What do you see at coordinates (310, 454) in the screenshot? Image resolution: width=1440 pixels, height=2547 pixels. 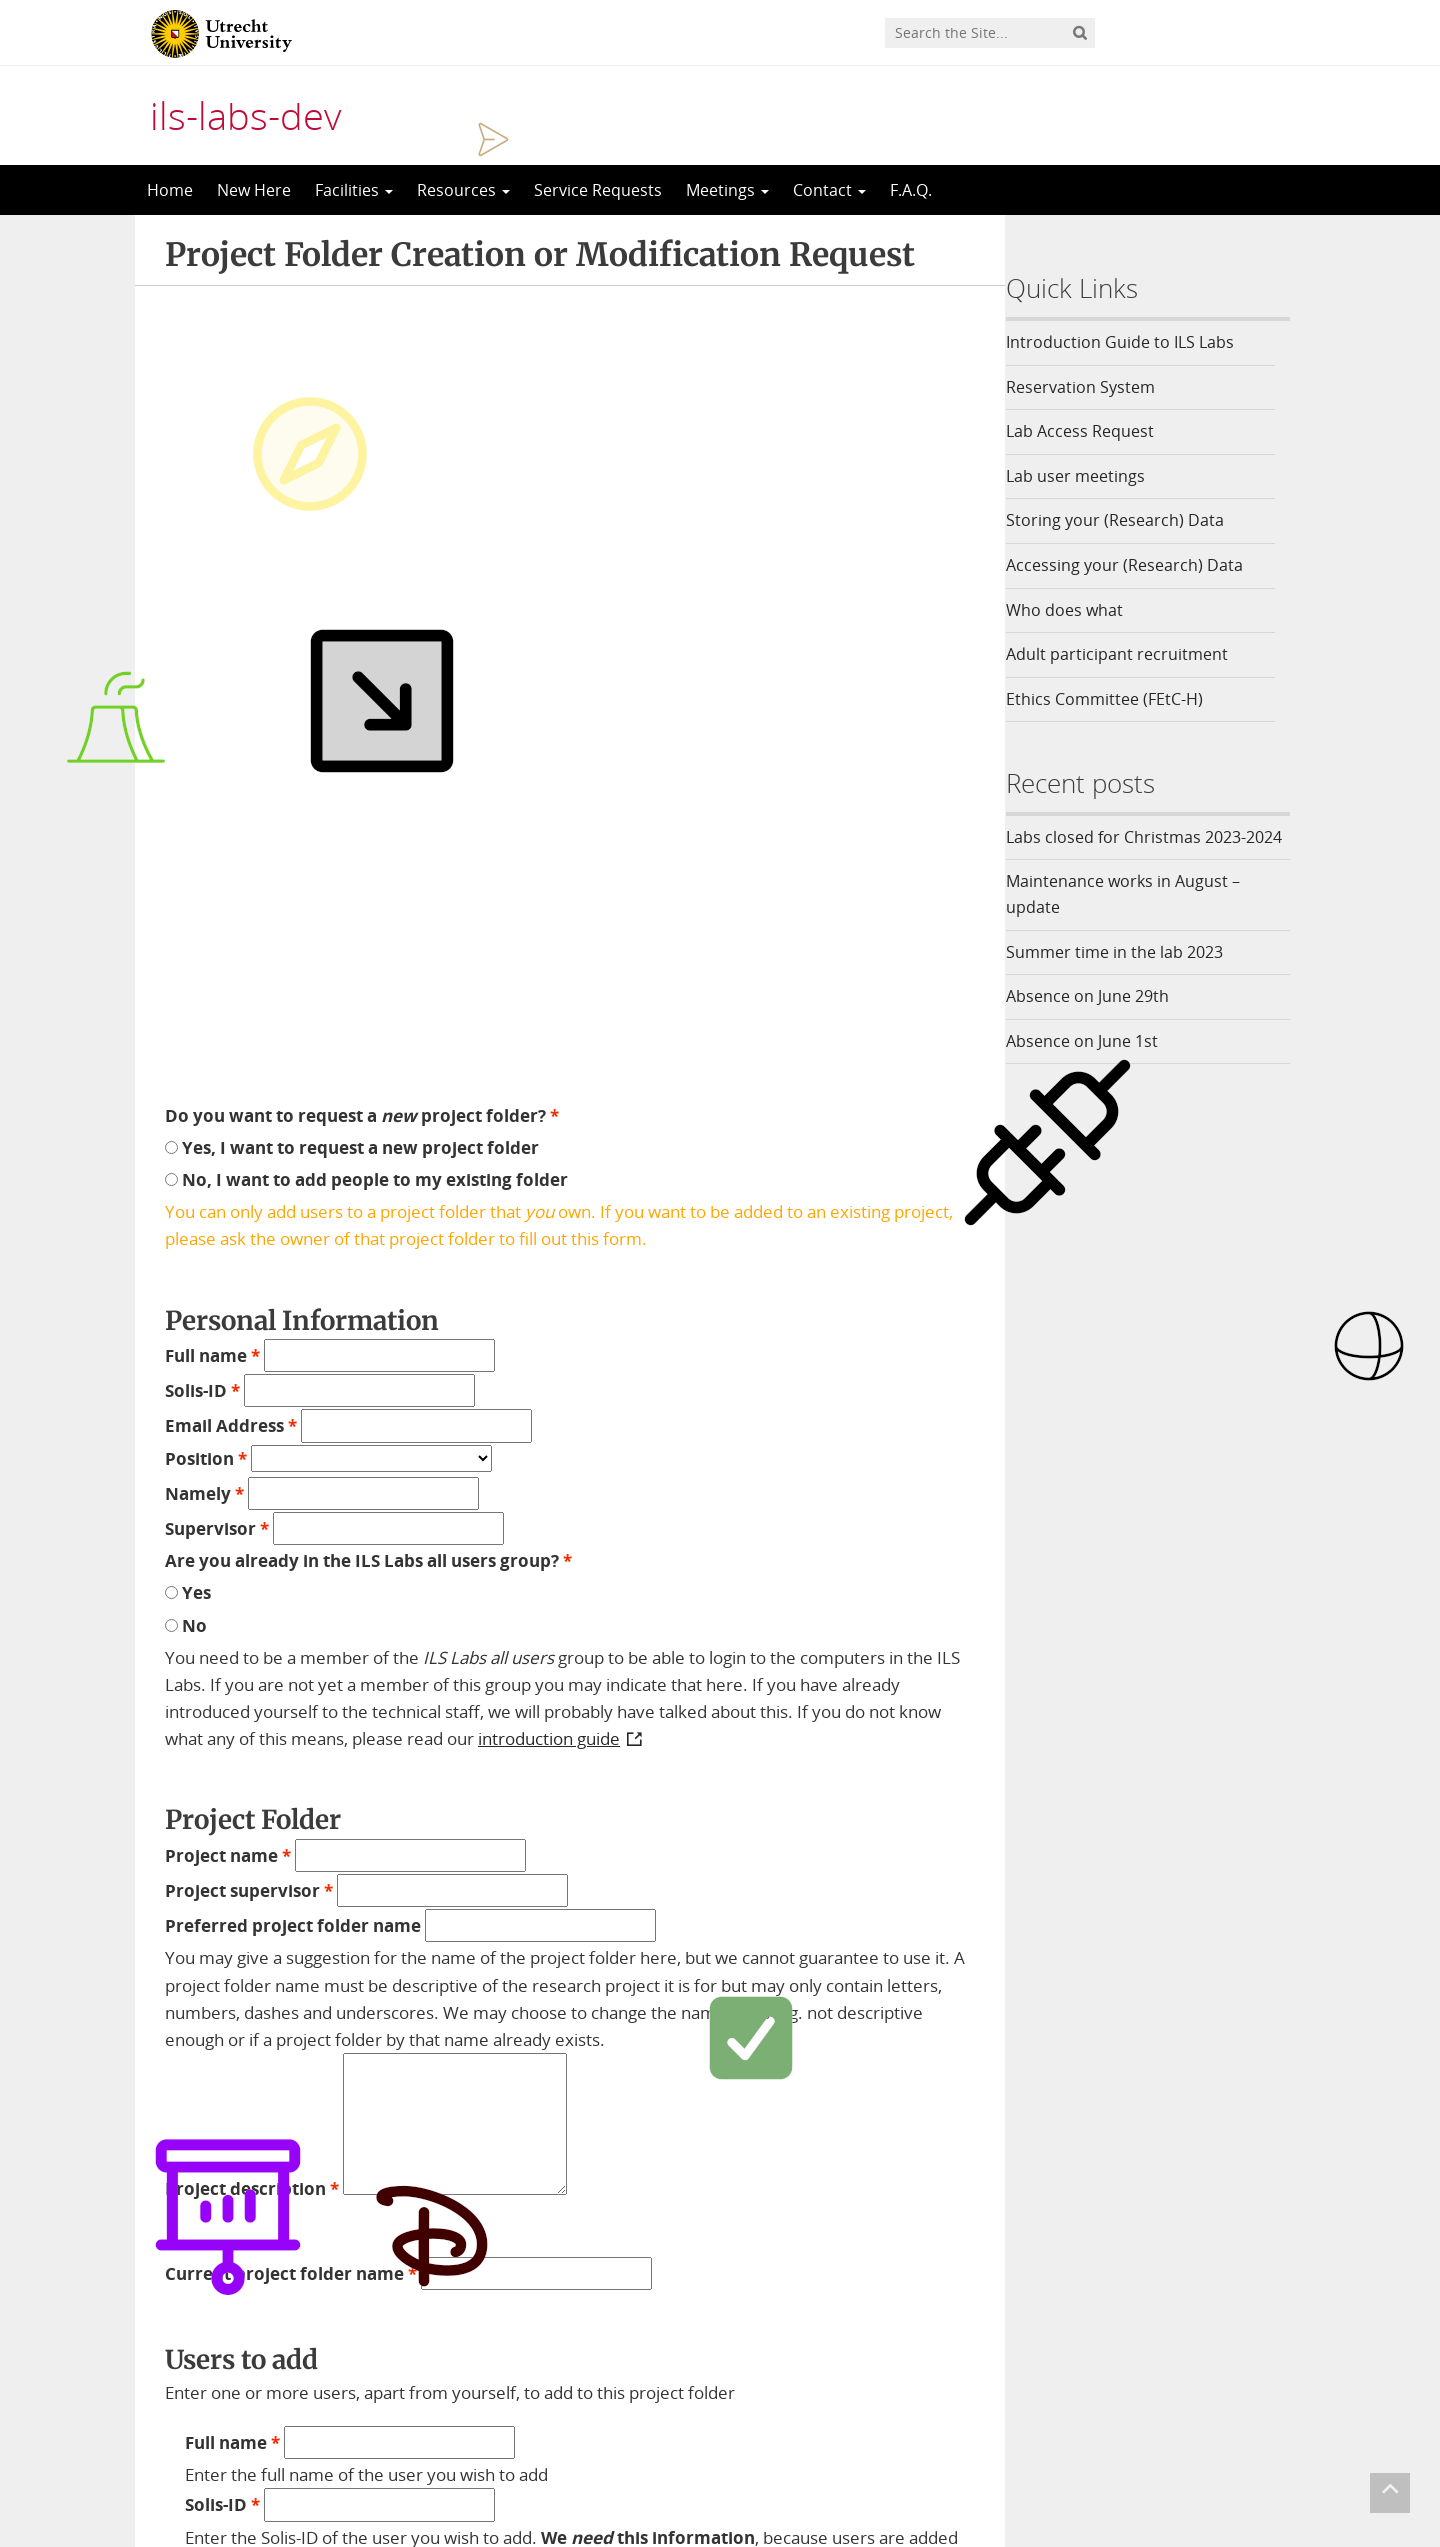 I see `access navigation or directions` at bounding box center [310, 454].